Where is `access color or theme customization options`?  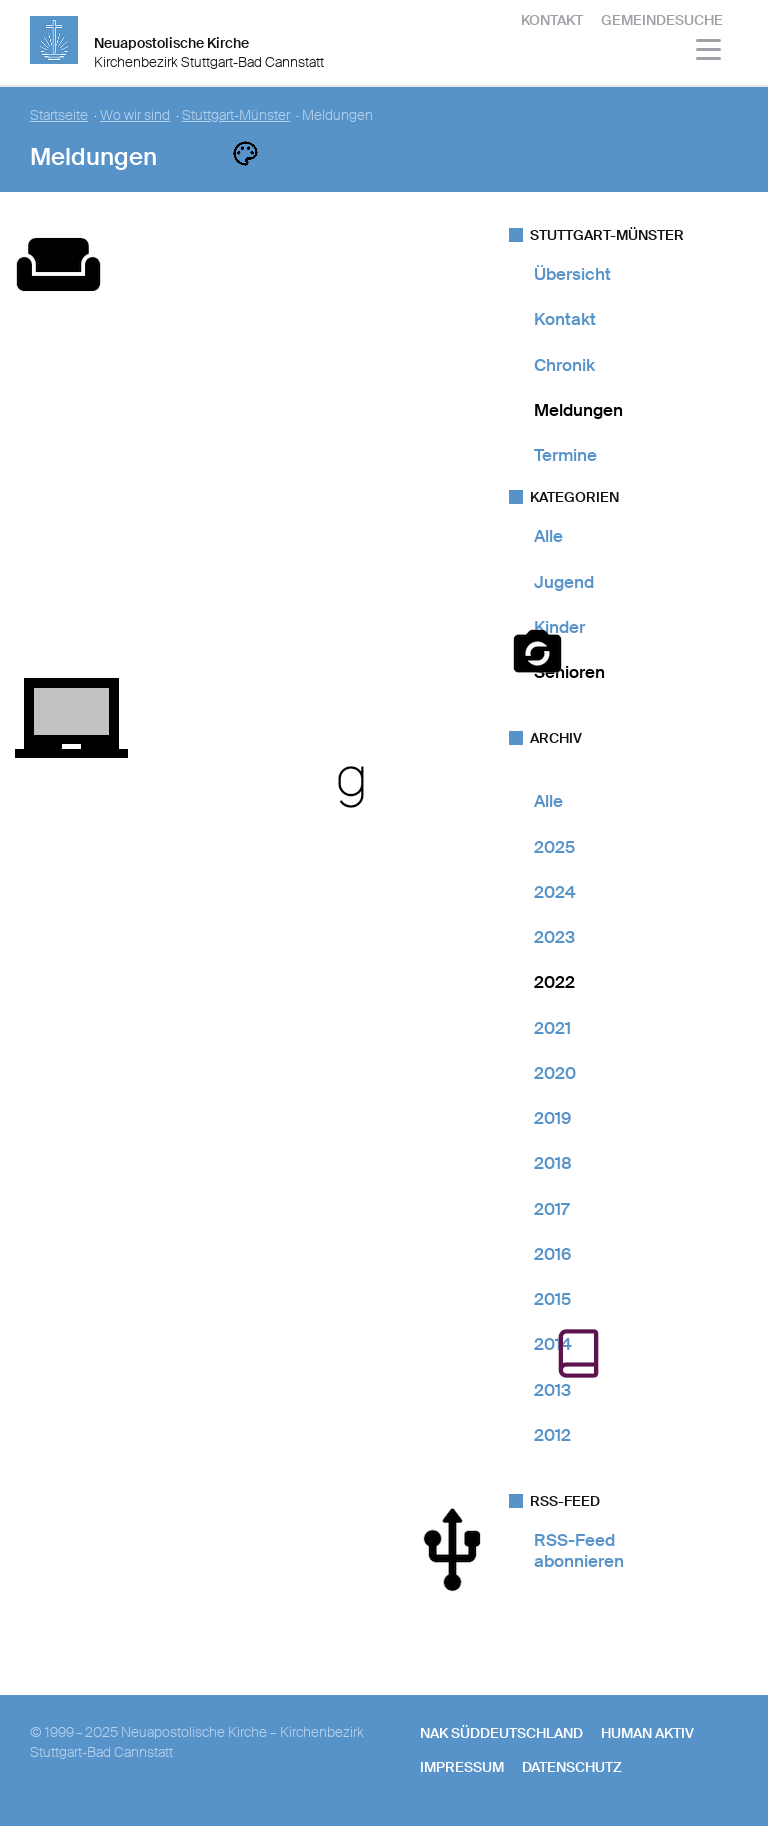
access color or theme customization options is located at coordinates (245, 153).